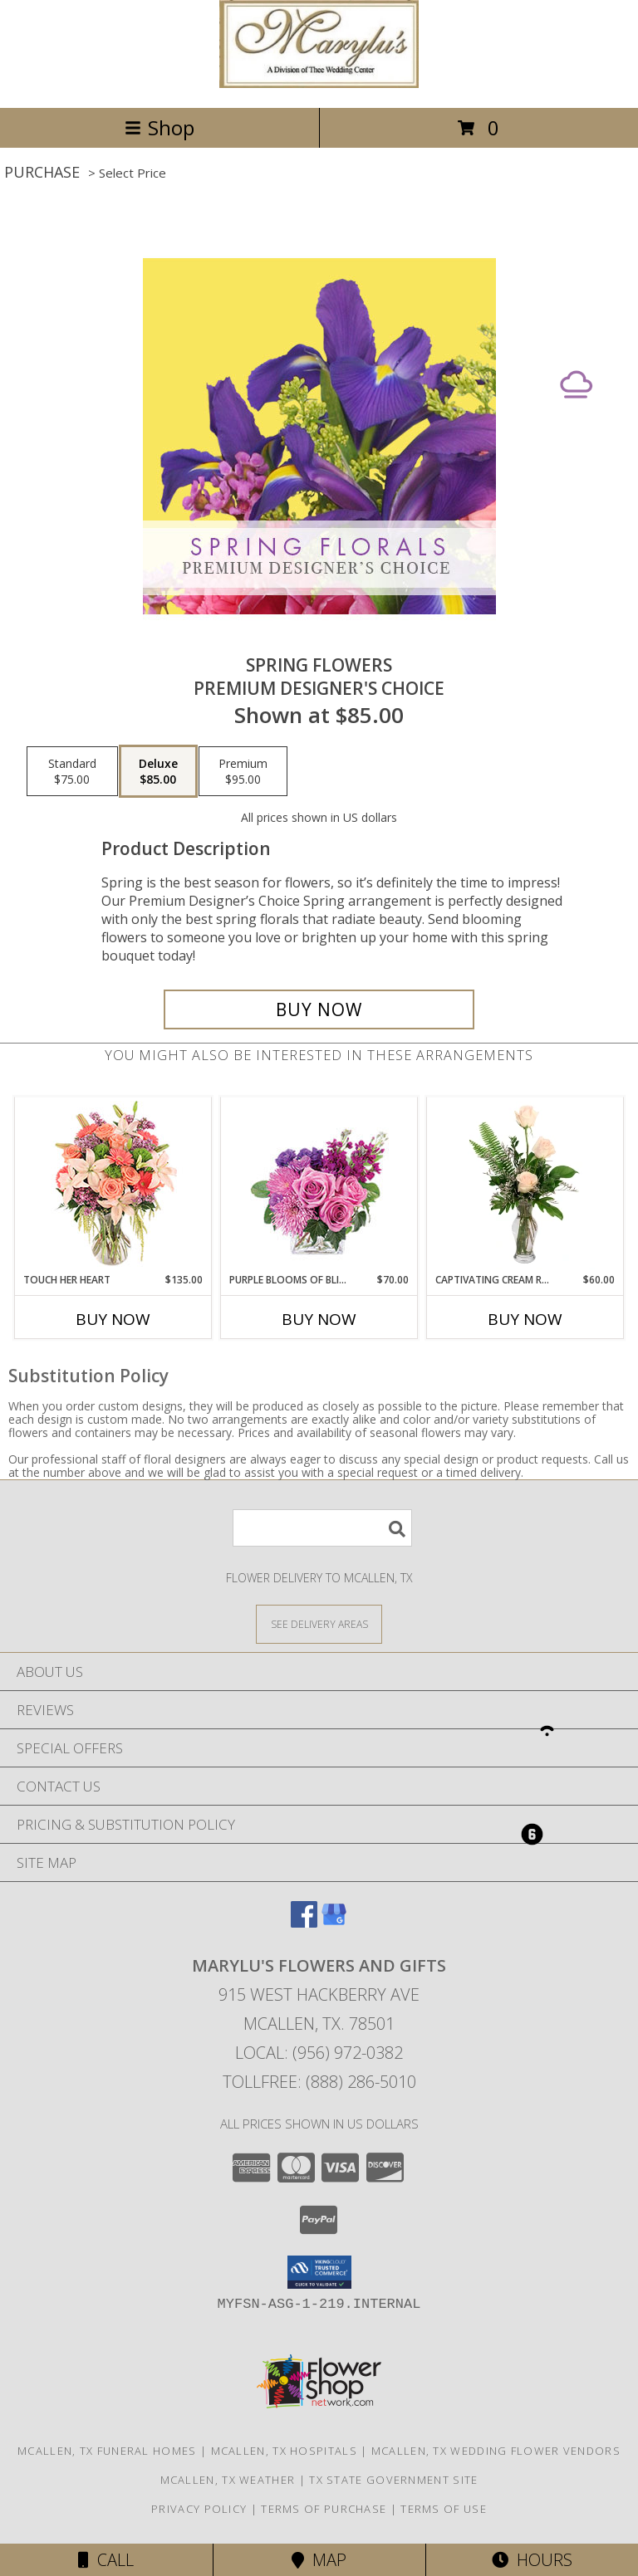 The width and height of the screenshot is (638, 2576). What do you see at coordinates (532, 1834) in the screenshot?
I see `indicates step 6 in a numbered process` at bounding box center [532, 1834].